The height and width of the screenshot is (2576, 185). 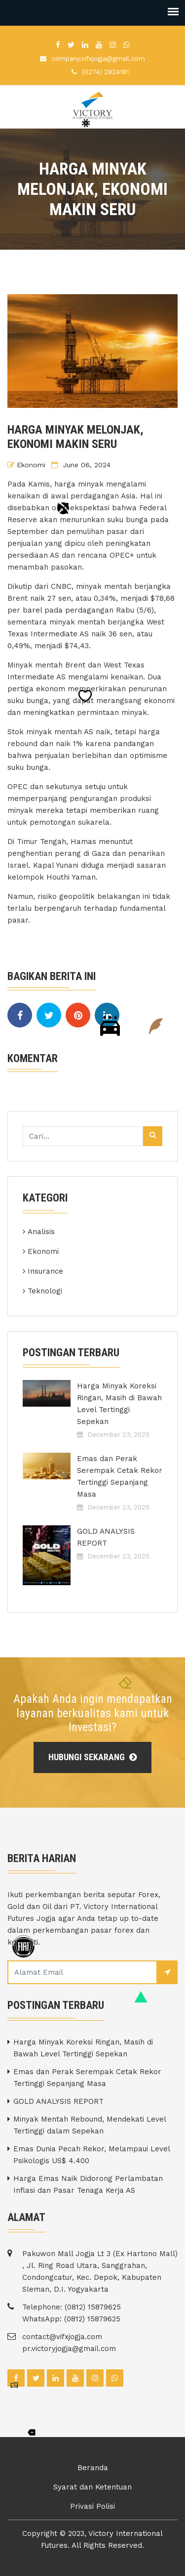 What do you see at coordinates (32, 2432) in the screenshot?
I see `delete the last character entered` at bounding box center [32, 2432].